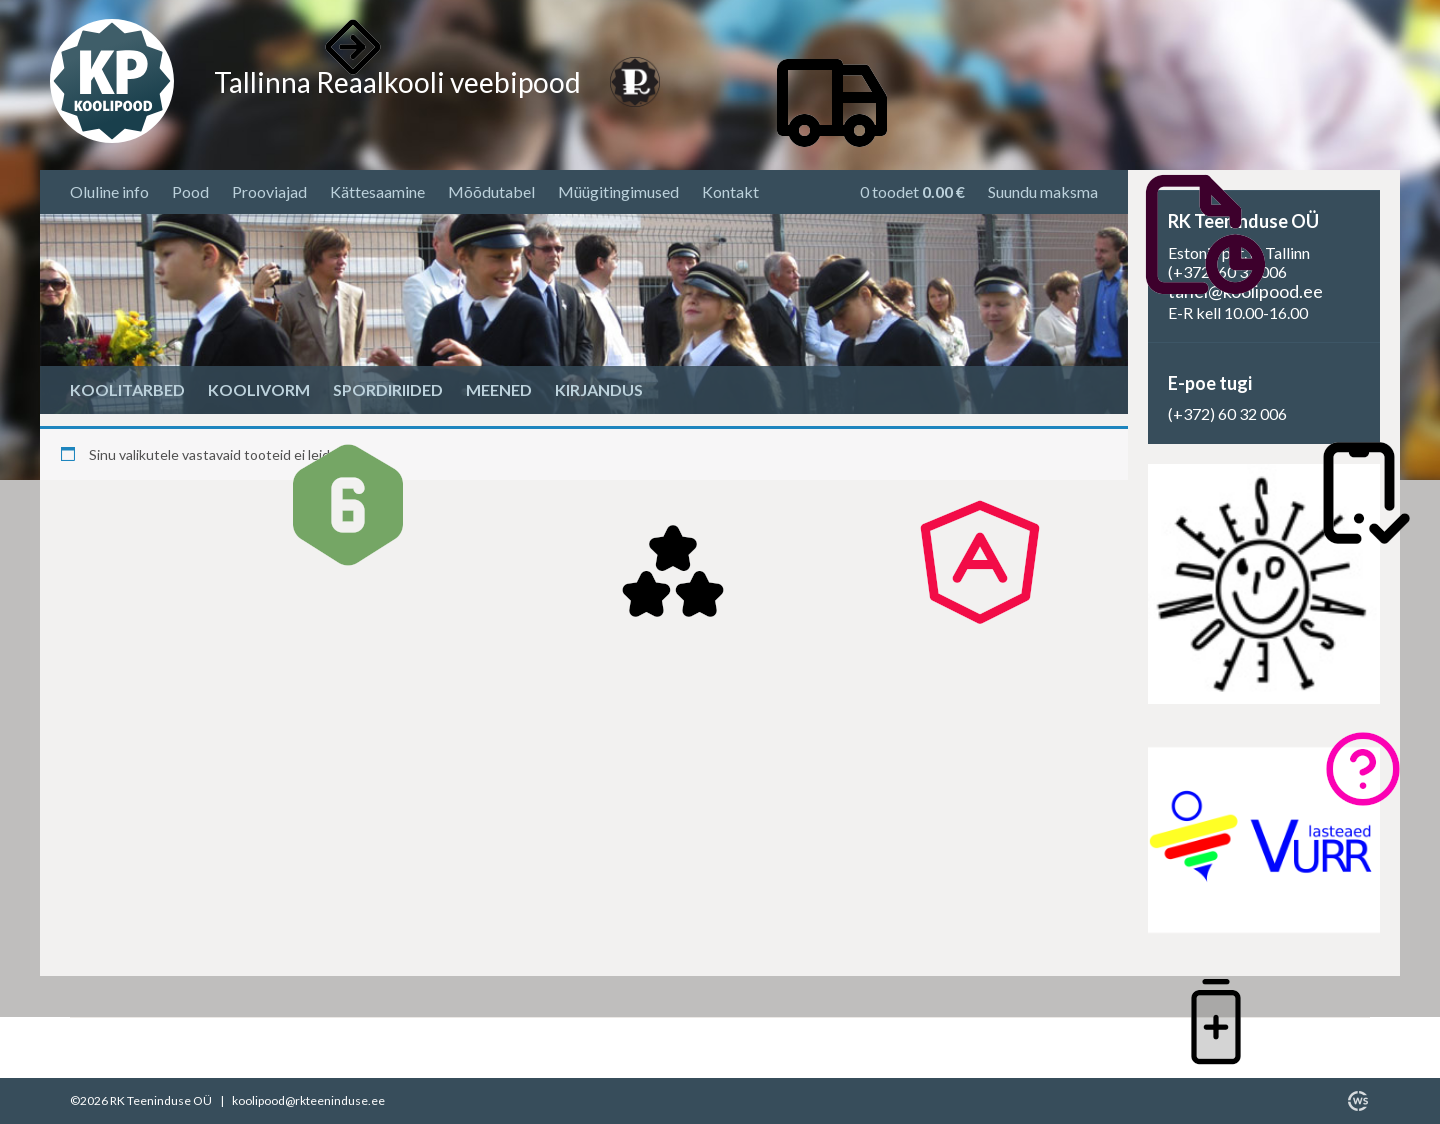  I want to click on view ratings or reviews, so click(673, 571).